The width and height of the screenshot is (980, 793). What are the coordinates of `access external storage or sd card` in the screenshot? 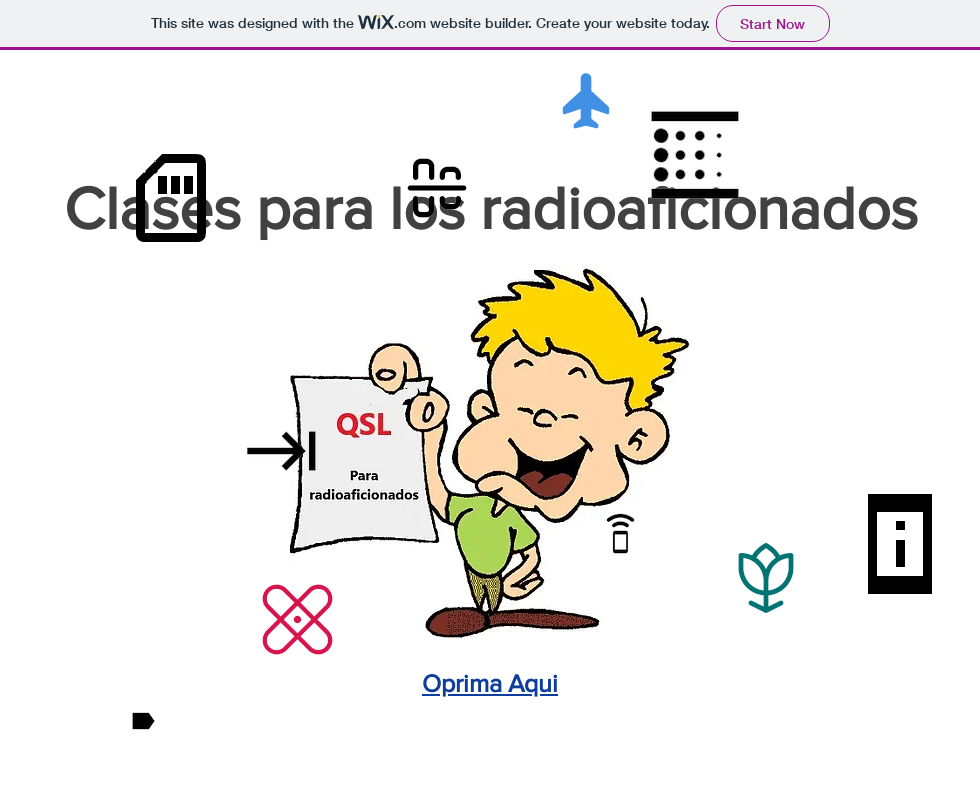 It's located at (171, 198).